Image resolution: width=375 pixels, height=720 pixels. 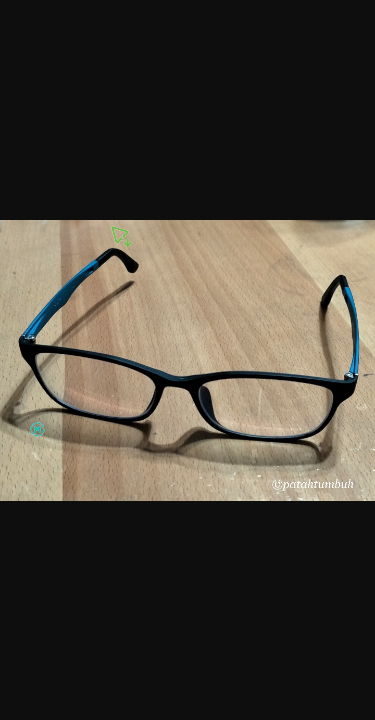 What do you see at coordinates (37, 429) in the screenshot?
I see `indicates a pending or in-progress medium priority status` at bounding box center [37, 429].